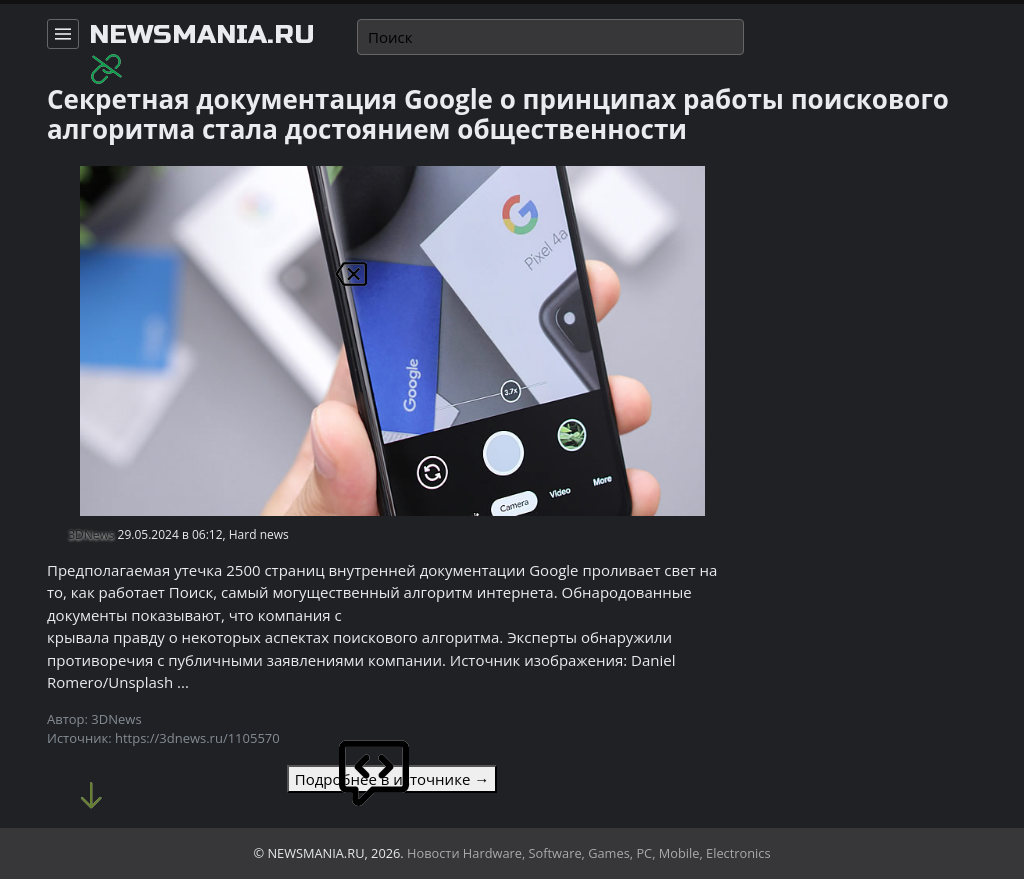 This screenshot has width=1024, height=879. I want to click on scroll down or view more content, so click(91, 795).